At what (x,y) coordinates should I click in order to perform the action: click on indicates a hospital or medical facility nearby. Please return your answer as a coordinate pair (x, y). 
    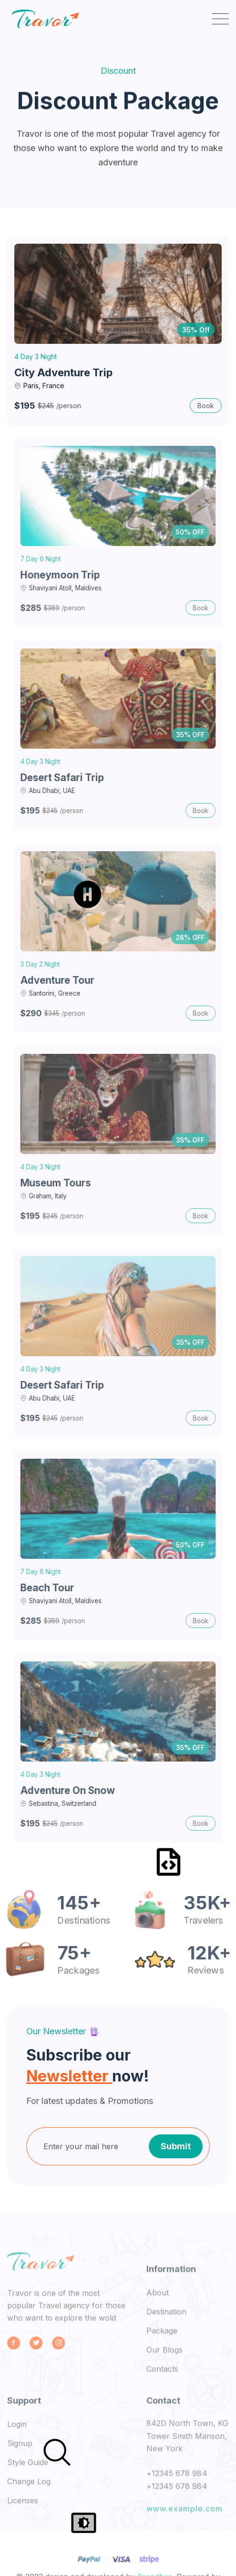
    Looking at the image, I should click on (87, 894).